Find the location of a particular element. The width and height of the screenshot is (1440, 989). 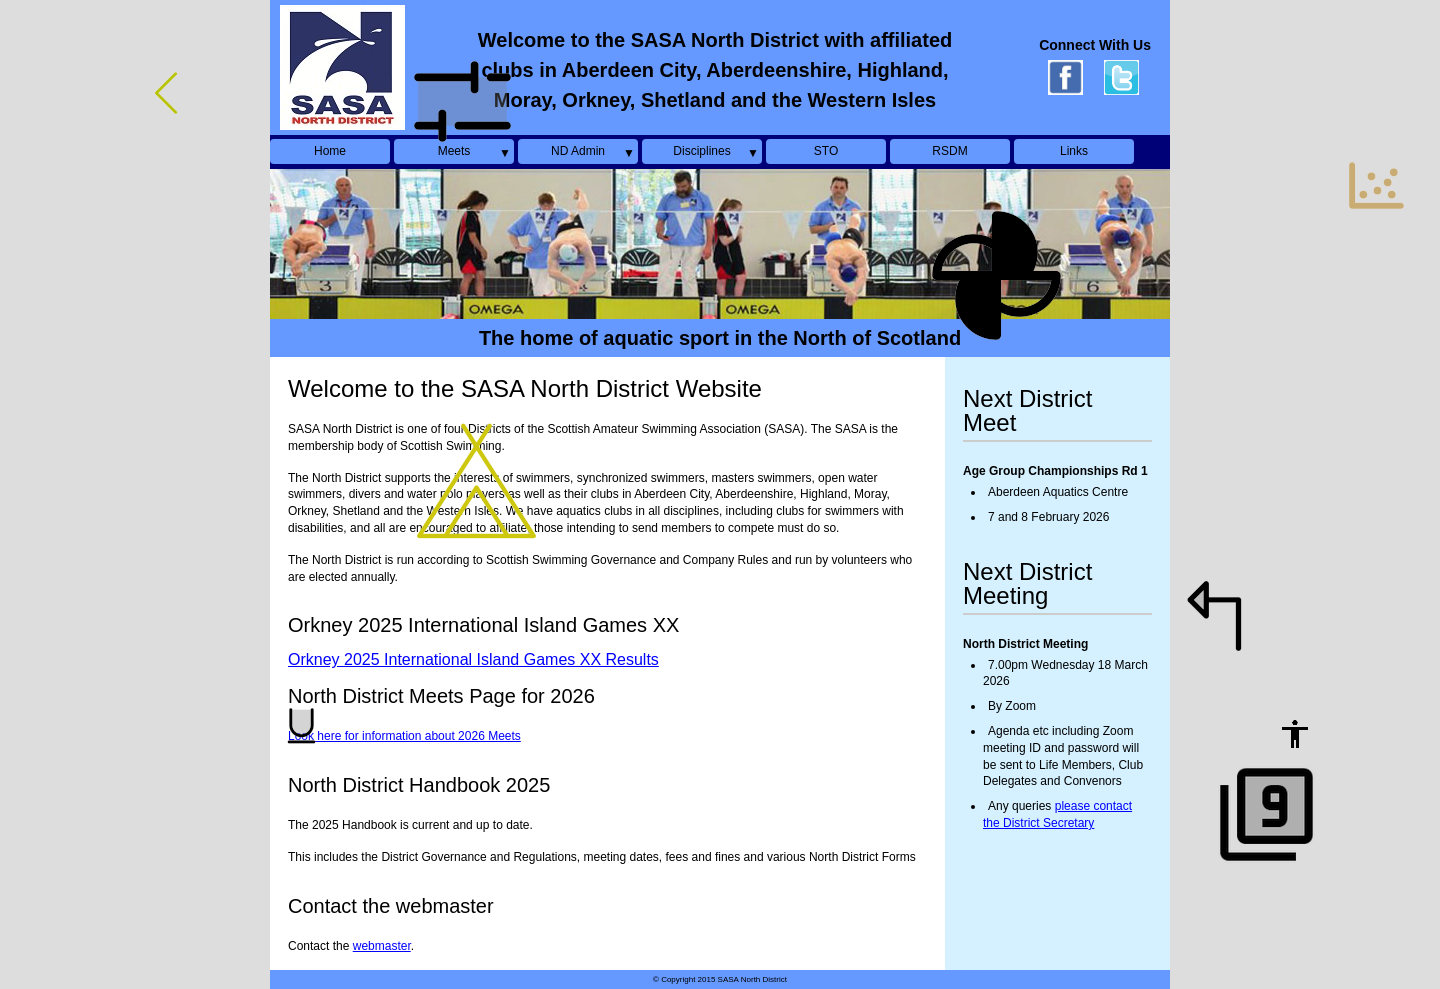

open google photos is located at coordinates (996, 275).